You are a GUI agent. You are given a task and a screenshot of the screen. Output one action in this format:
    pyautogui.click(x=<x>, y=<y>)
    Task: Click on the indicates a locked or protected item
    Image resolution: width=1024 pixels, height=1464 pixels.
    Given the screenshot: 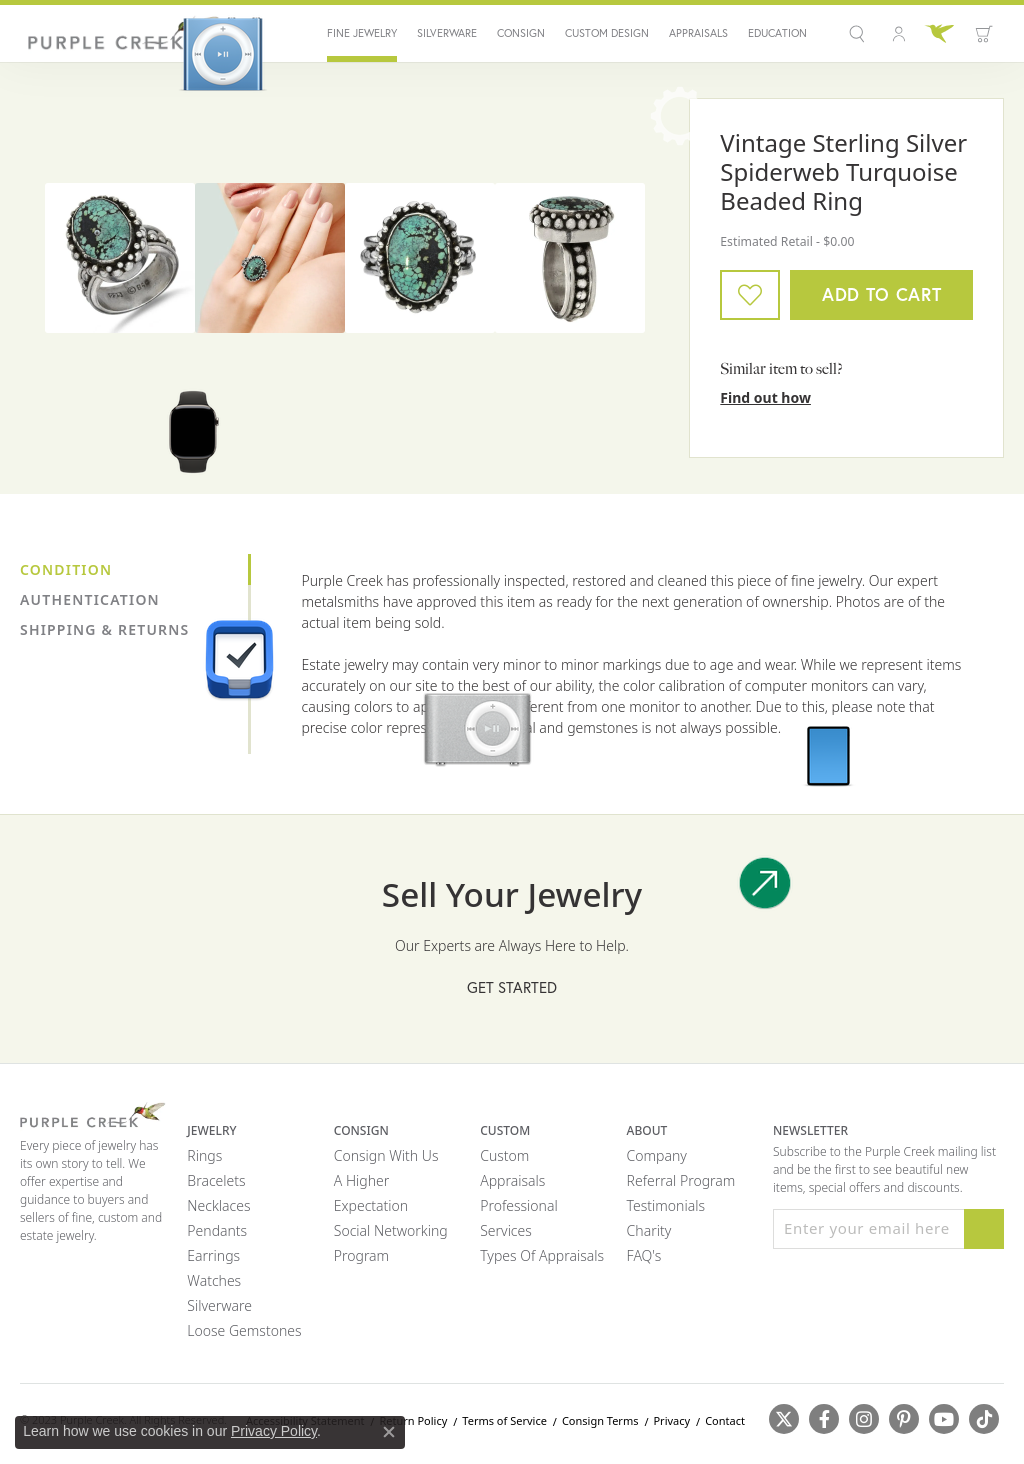 What is the action you would take?
    pyautogui.click(x=107, y=222)
    